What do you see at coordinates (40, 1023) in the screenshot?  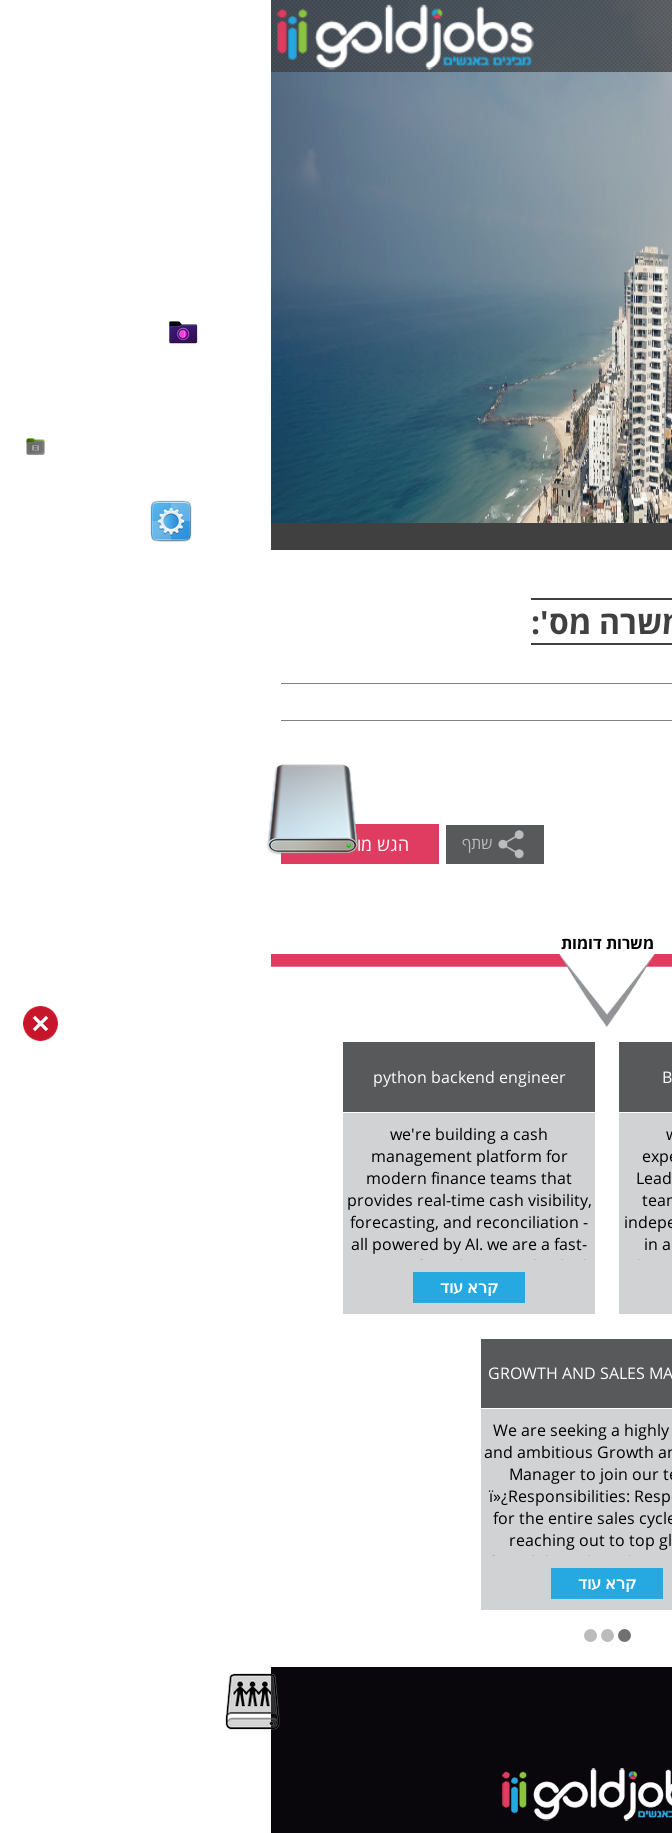 I see `close the current window or dialog` at bounding box center [40, 1023].